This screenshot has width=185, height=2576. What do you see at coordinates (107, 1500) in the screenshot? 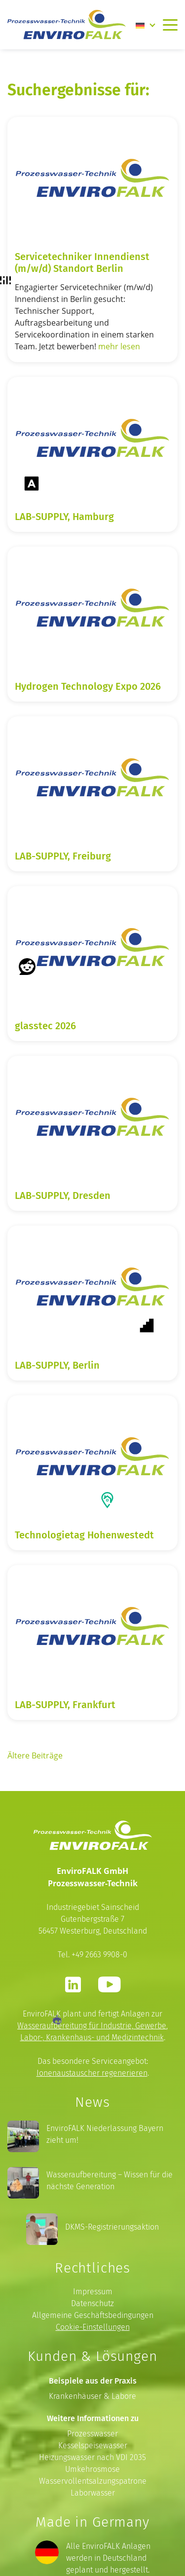
I see `open the Zingat real estate app` at bounding box center [107, 1500].